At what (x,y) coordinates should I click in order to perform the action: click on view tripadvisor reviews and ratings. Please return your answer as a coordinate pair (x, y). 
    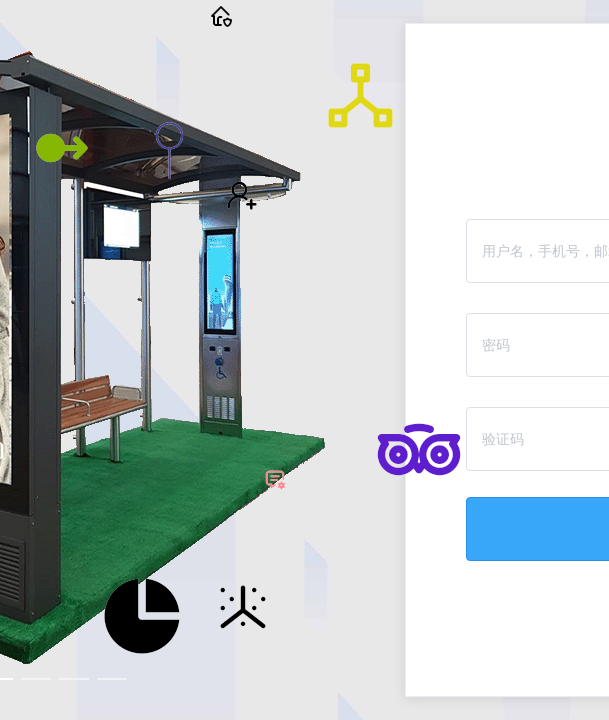
    Looking at the image, I should click on (419, 449).